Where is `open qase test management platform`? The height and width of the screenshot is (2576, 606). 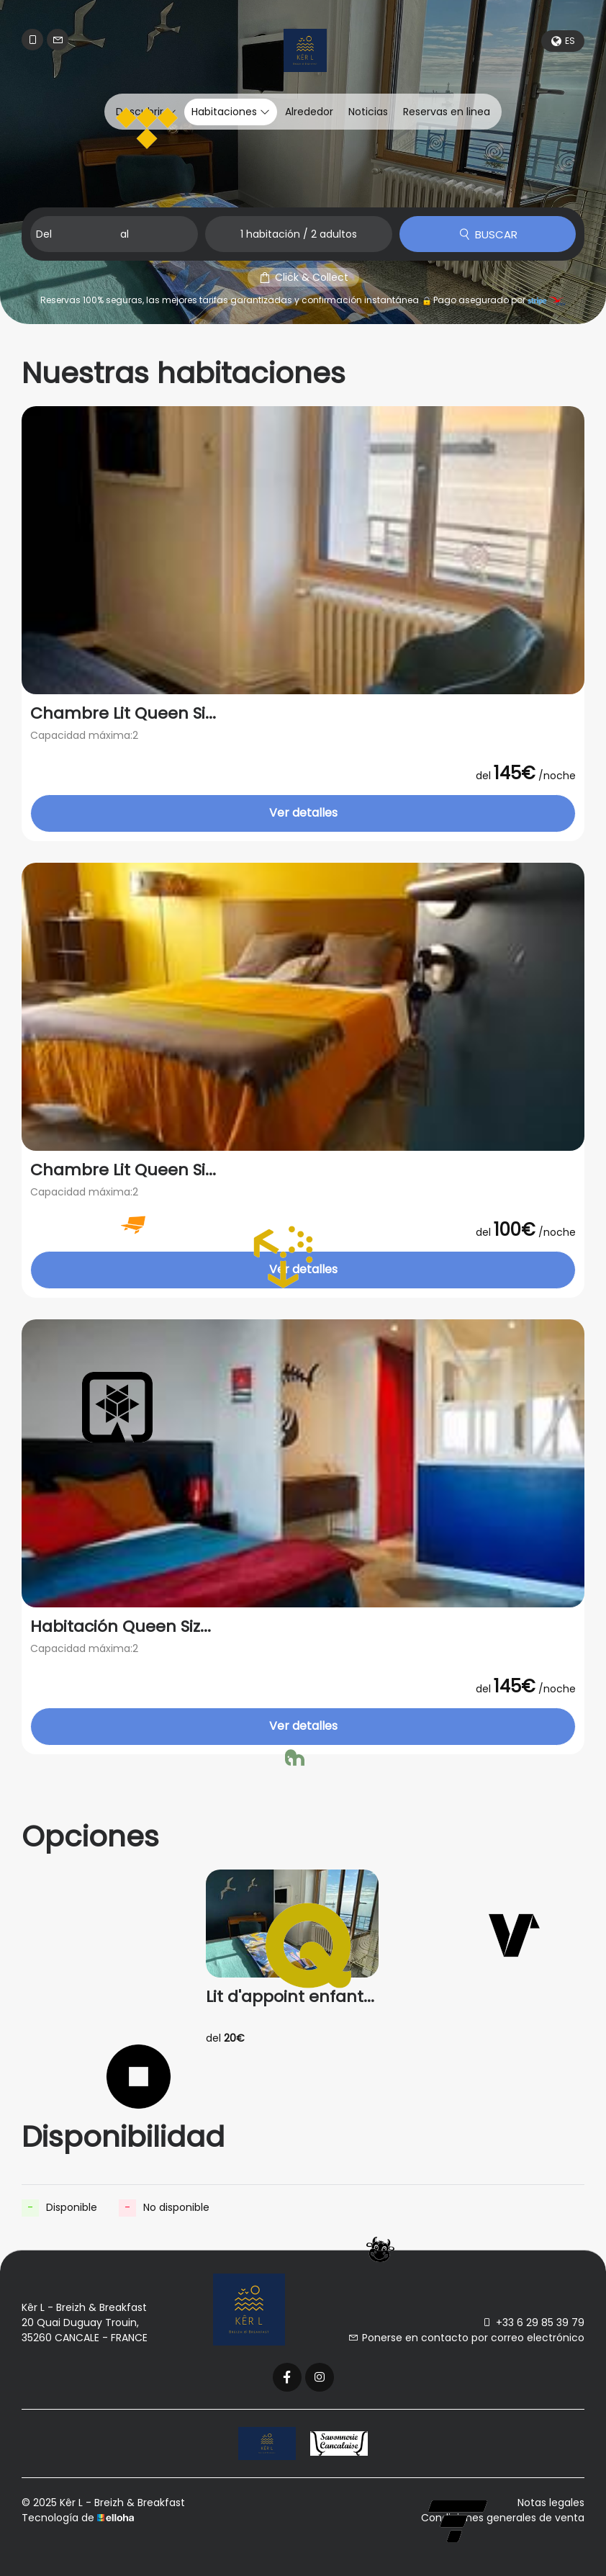
open qase test management platform is located at coordinates (308, 1945).